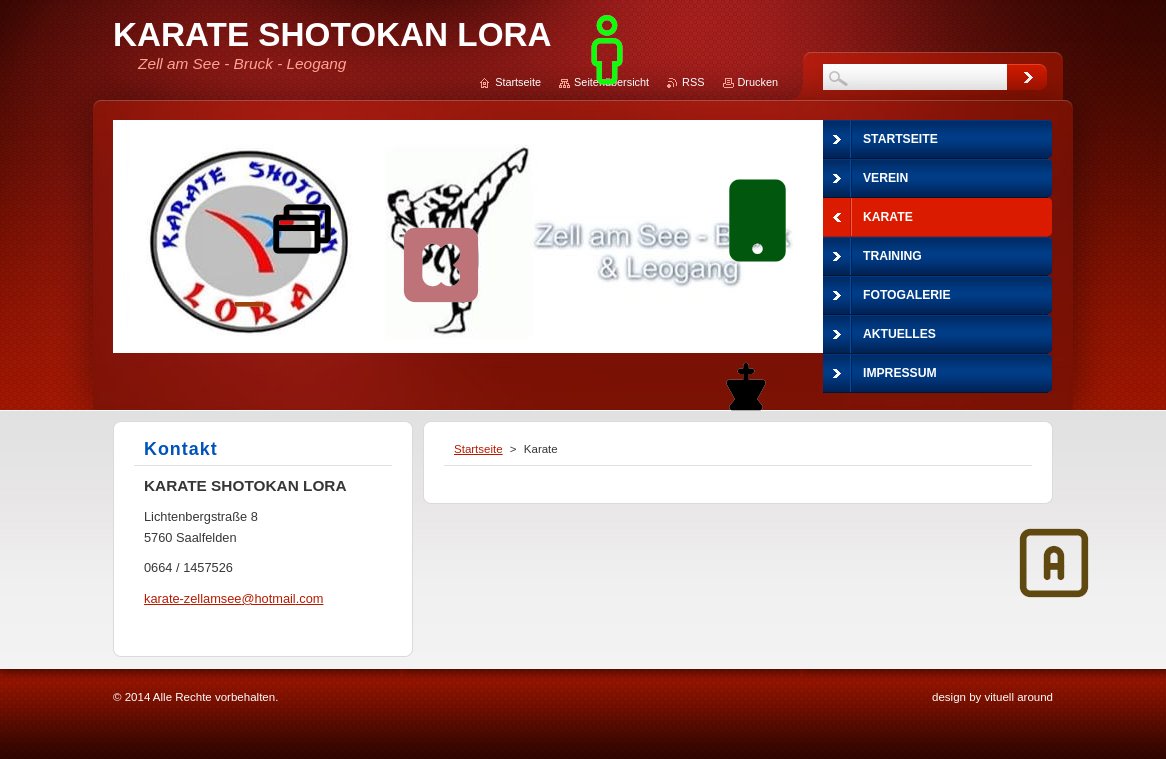 The height and width of the screenshot is (759, 1166). Describe the element at coordinates (302, 229) in the screenshot. I see `view open browser windows` at that location.